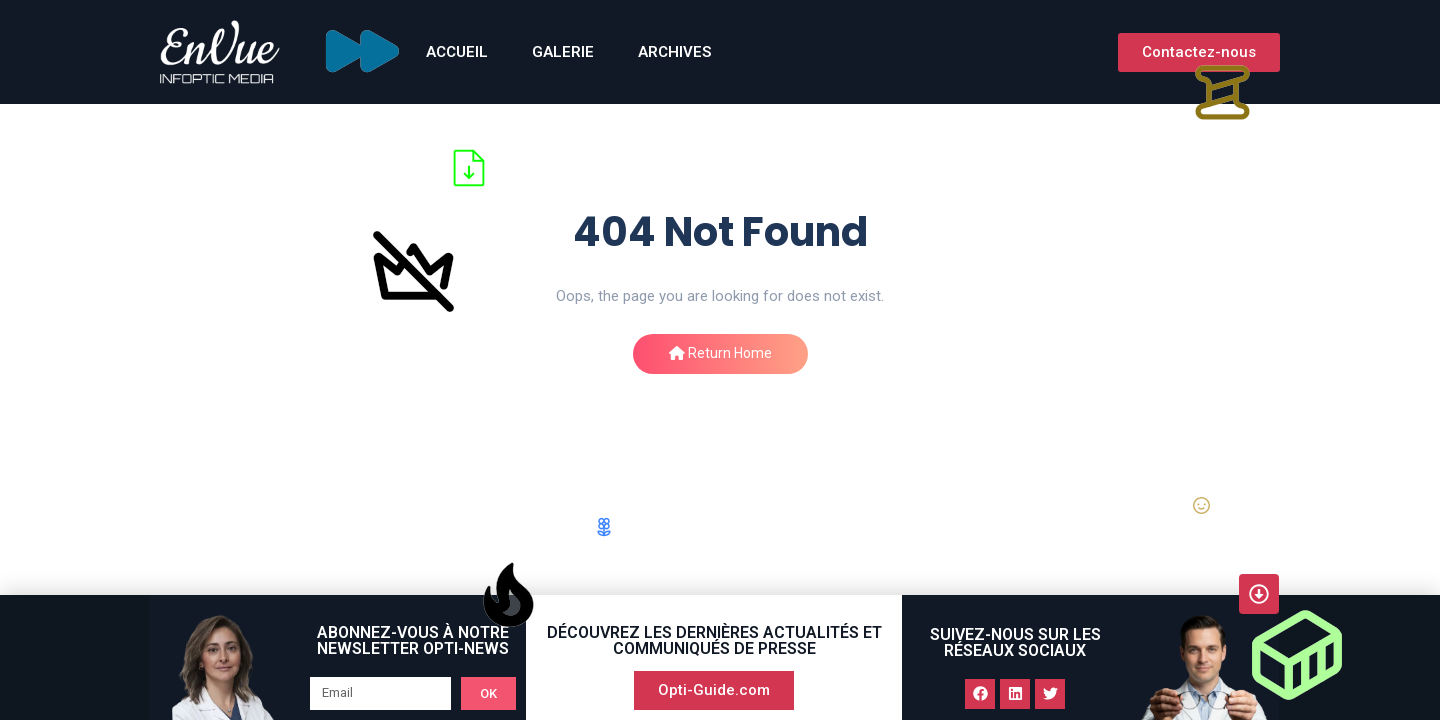 This screenshot has height=720, width=1440. Describe the element at coordinates (604, 527) in the screenshot. I see `access garden or plant care features` at that location.